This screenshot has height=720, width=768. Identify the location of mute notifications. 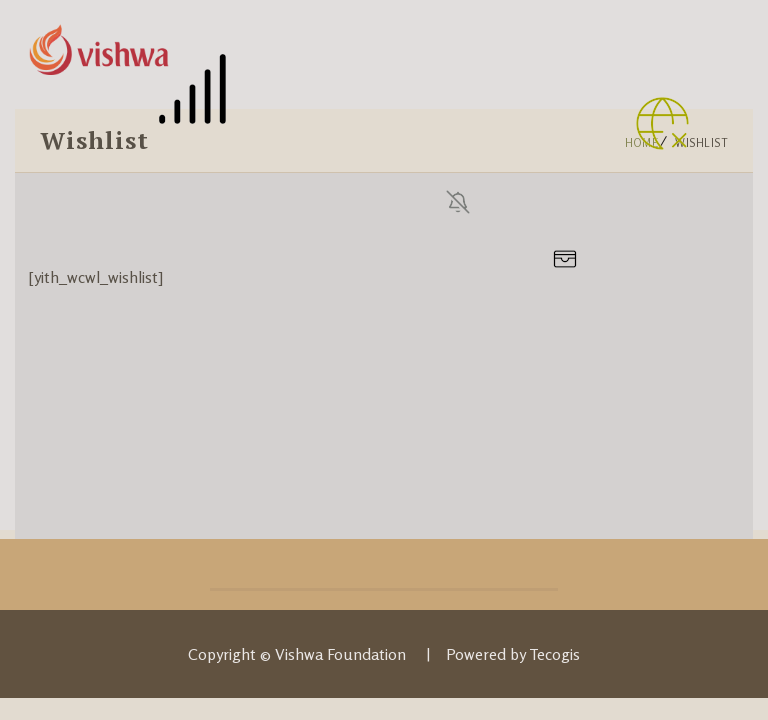
(458, 202).